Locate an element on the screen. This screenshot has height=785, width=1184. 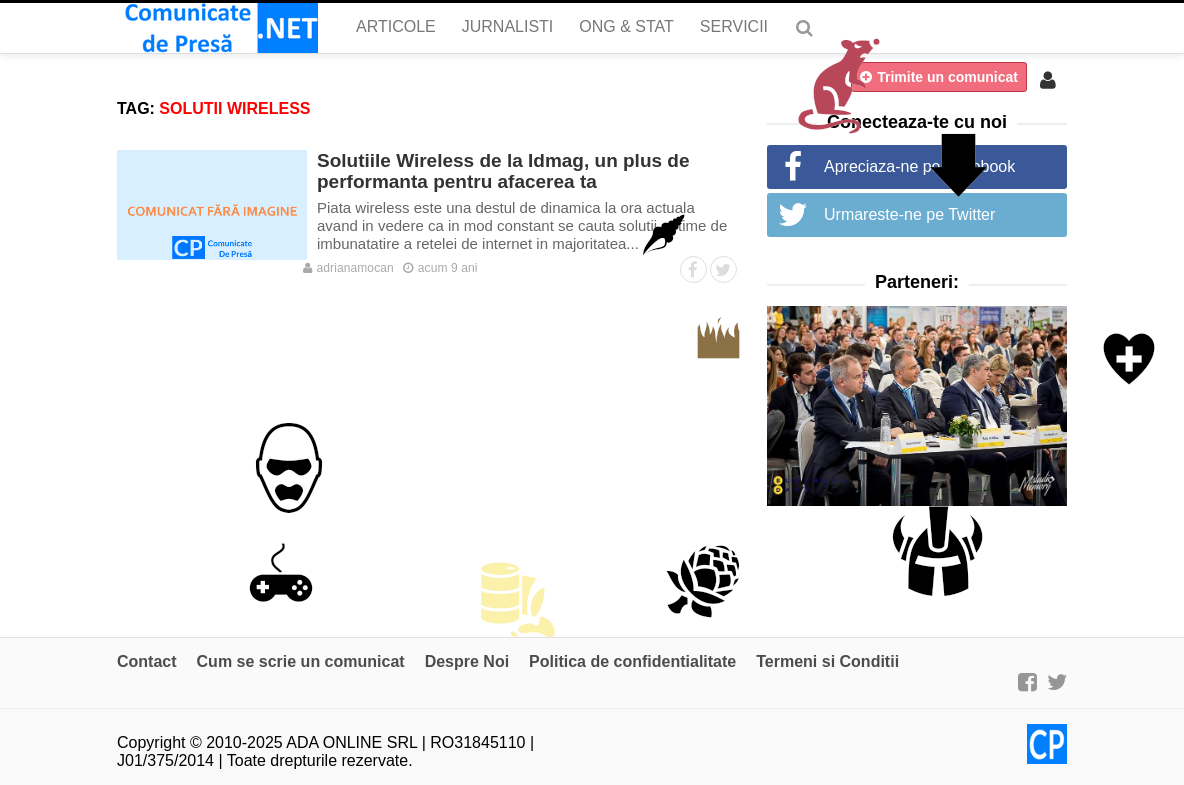
add to favorites is located at coordinates (1129, 359).